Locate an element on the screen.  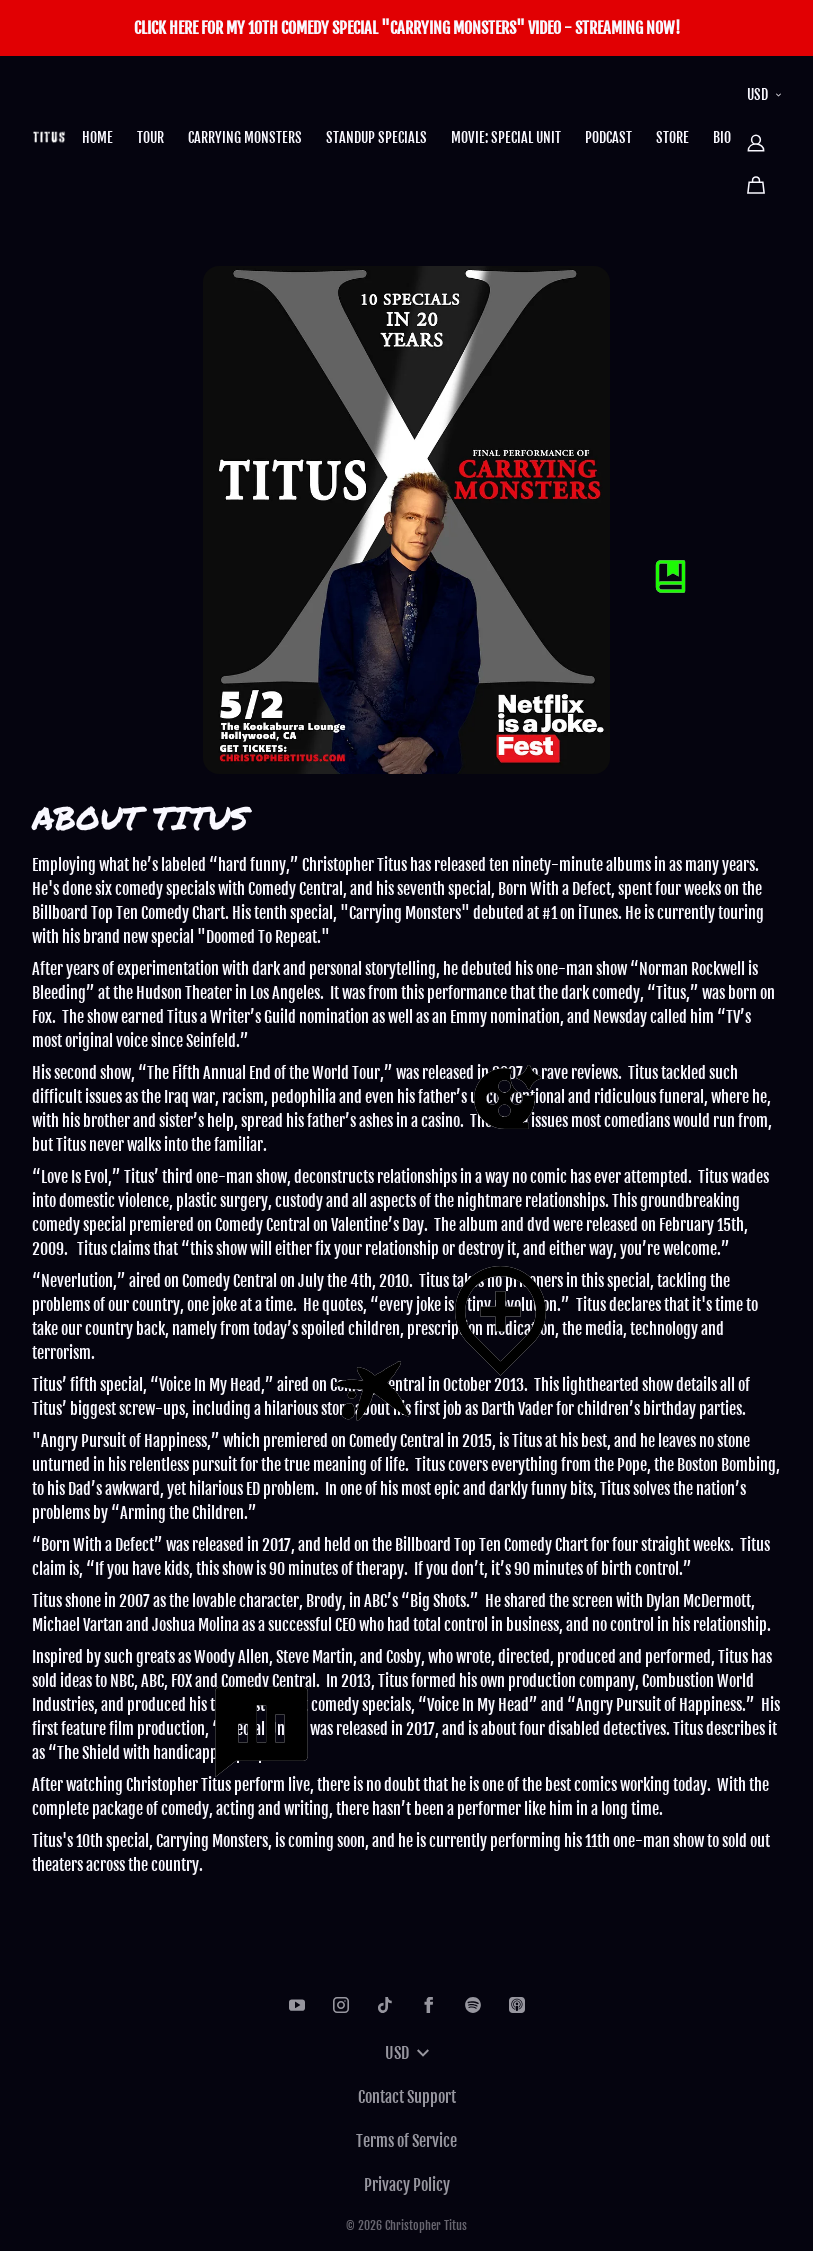
open the CaixaBank mobile banking app is located at coordinates (372, 1391).